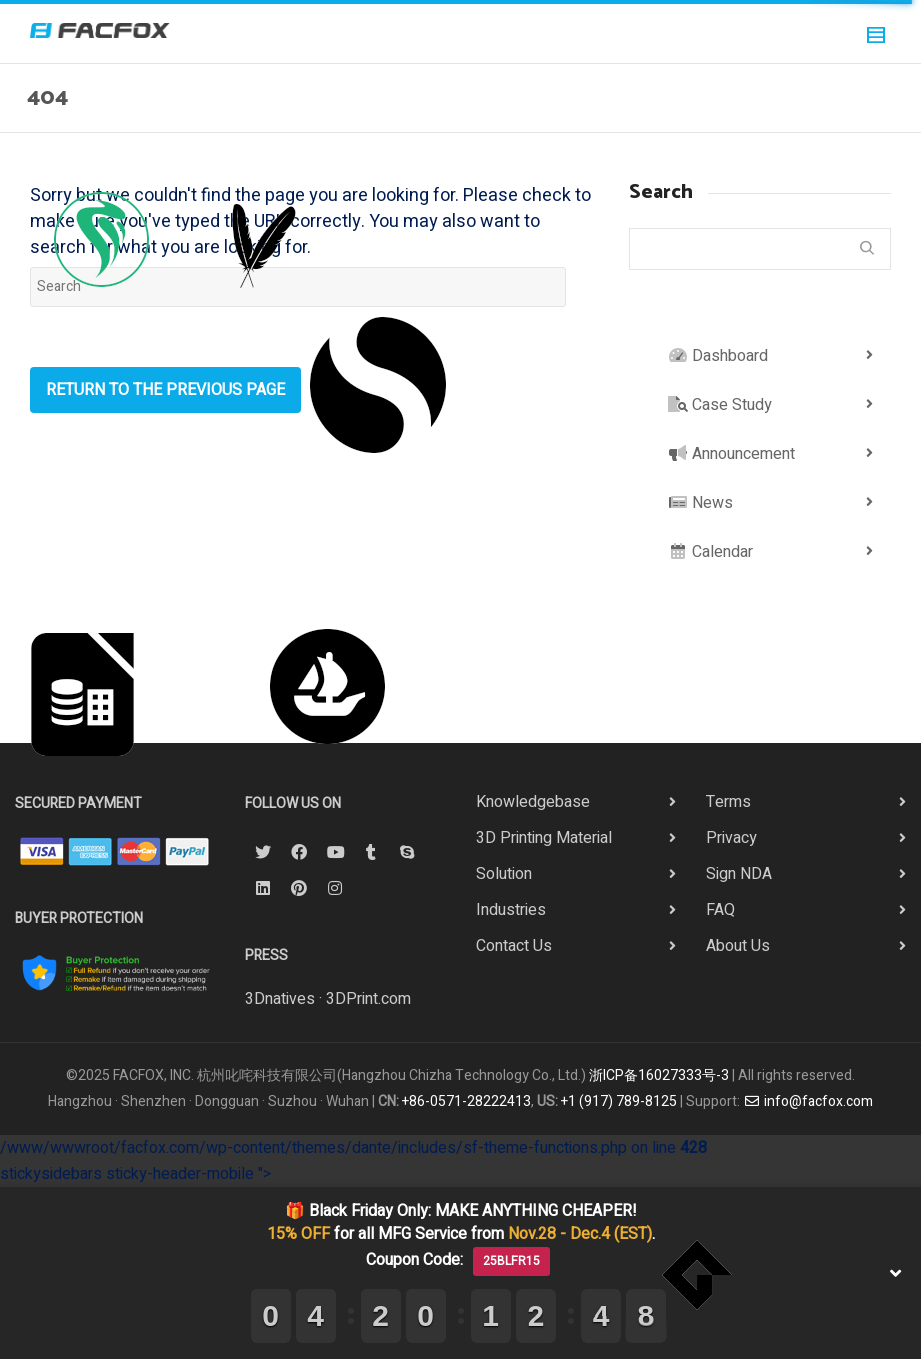  Describe the element at coordinates (378, 385) in the screenshot. I see `open simplenote app` at that location.